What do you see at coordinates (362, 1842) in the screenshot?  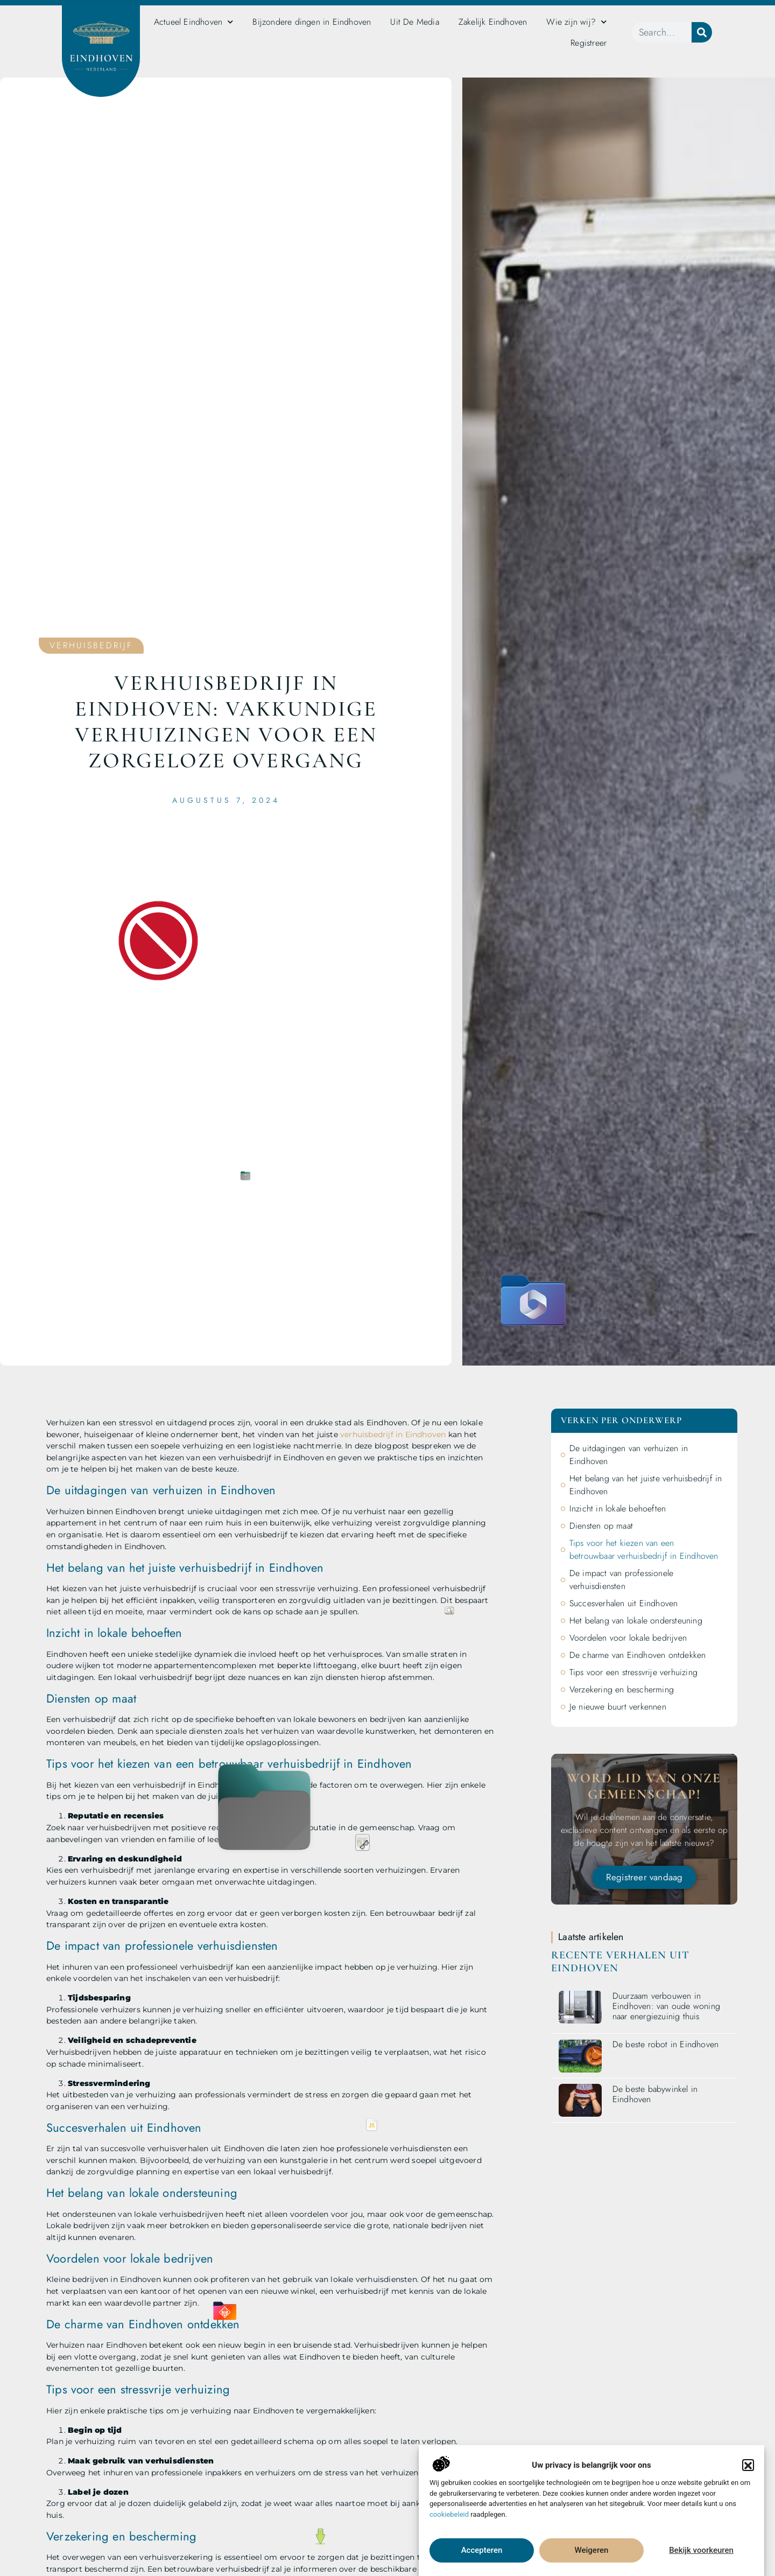 I see `open the documents app` at bounding box center [362, 1842].